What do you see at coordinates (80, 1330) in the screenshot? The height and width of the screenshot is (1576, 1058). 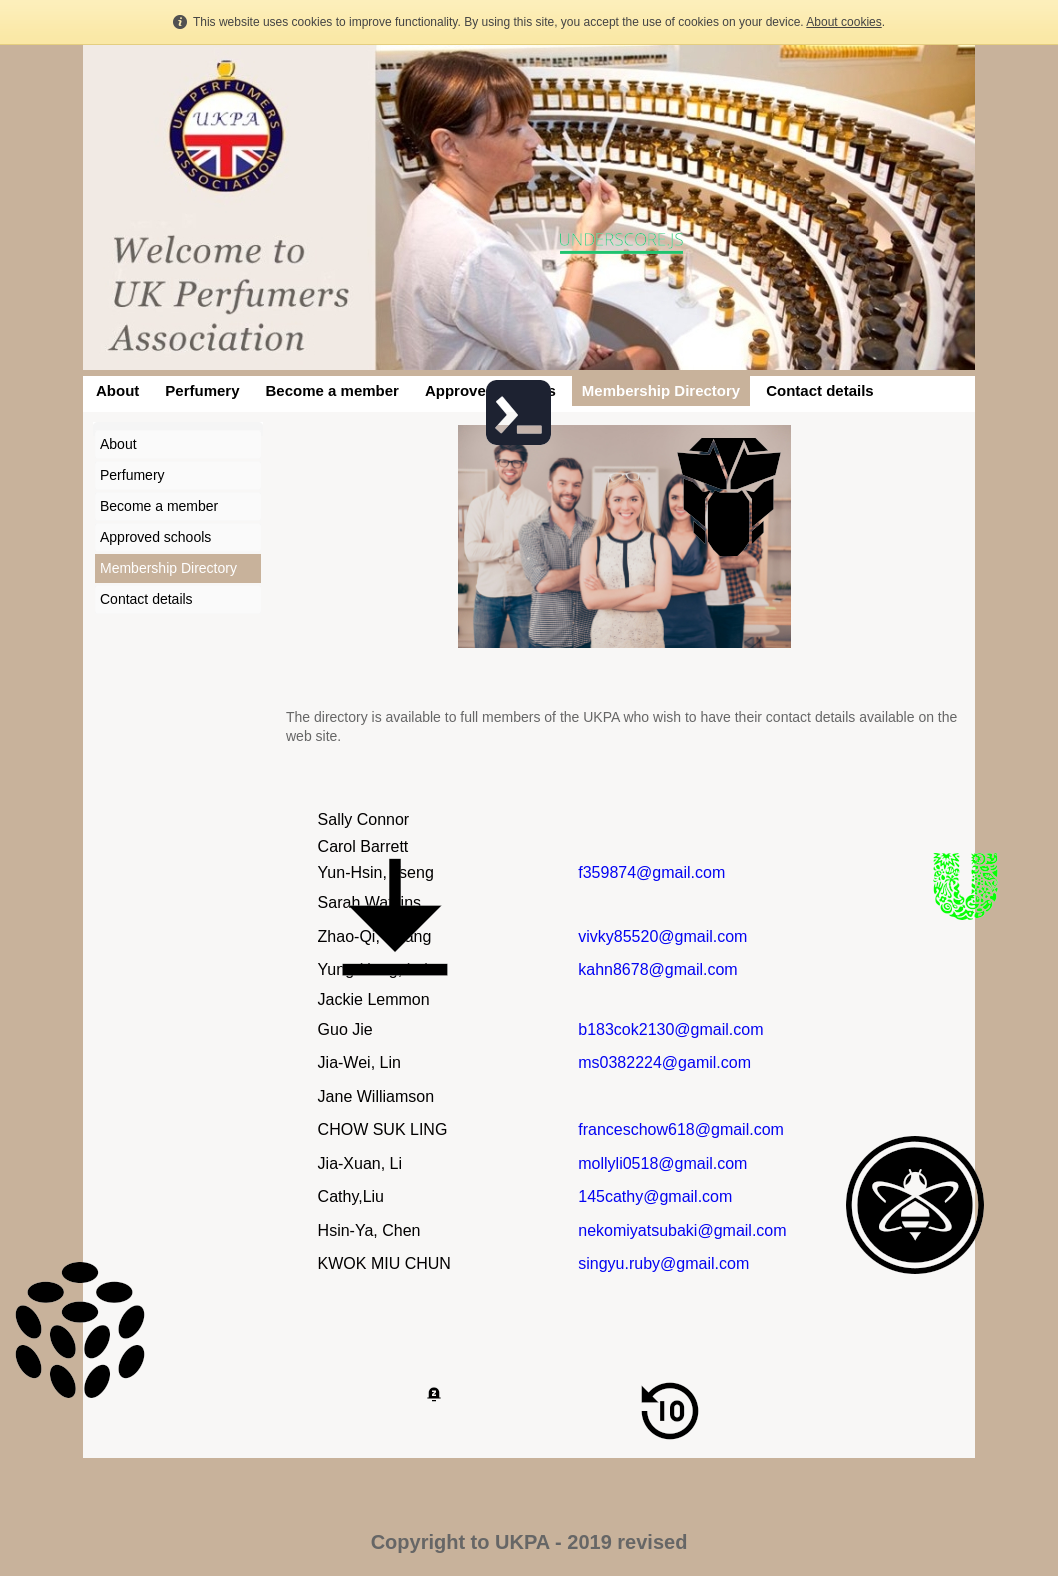 I see `open pulumi infrastructure as code dashboard` at bounding box center [80, 1330].